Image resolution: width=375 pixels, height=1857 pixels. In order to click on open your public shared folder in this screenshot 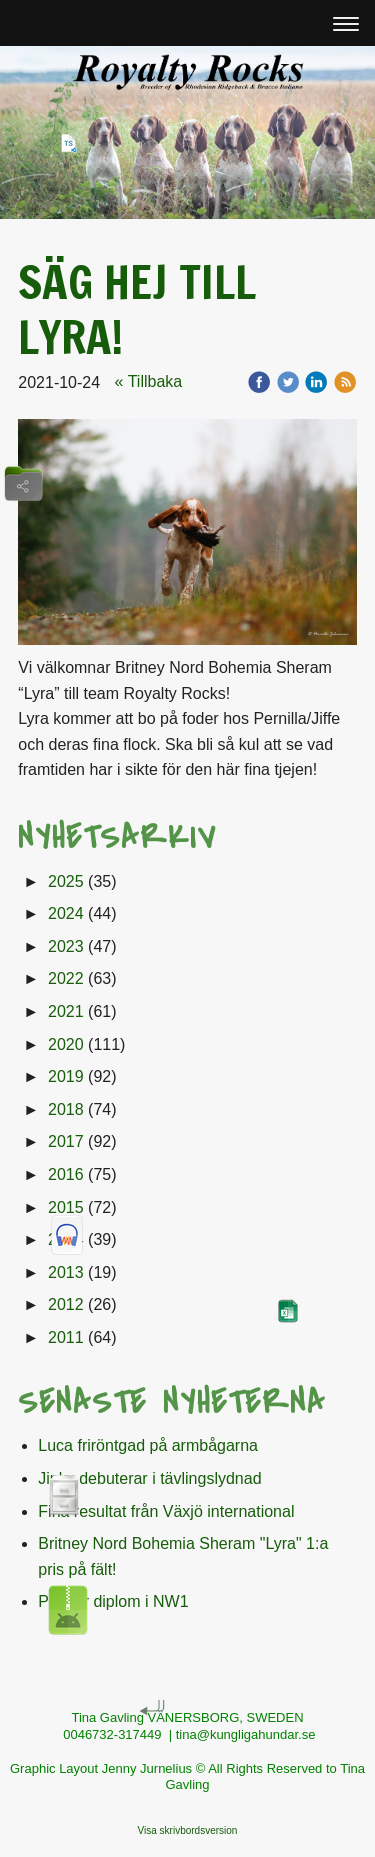, I will do `click(23, 483)`.